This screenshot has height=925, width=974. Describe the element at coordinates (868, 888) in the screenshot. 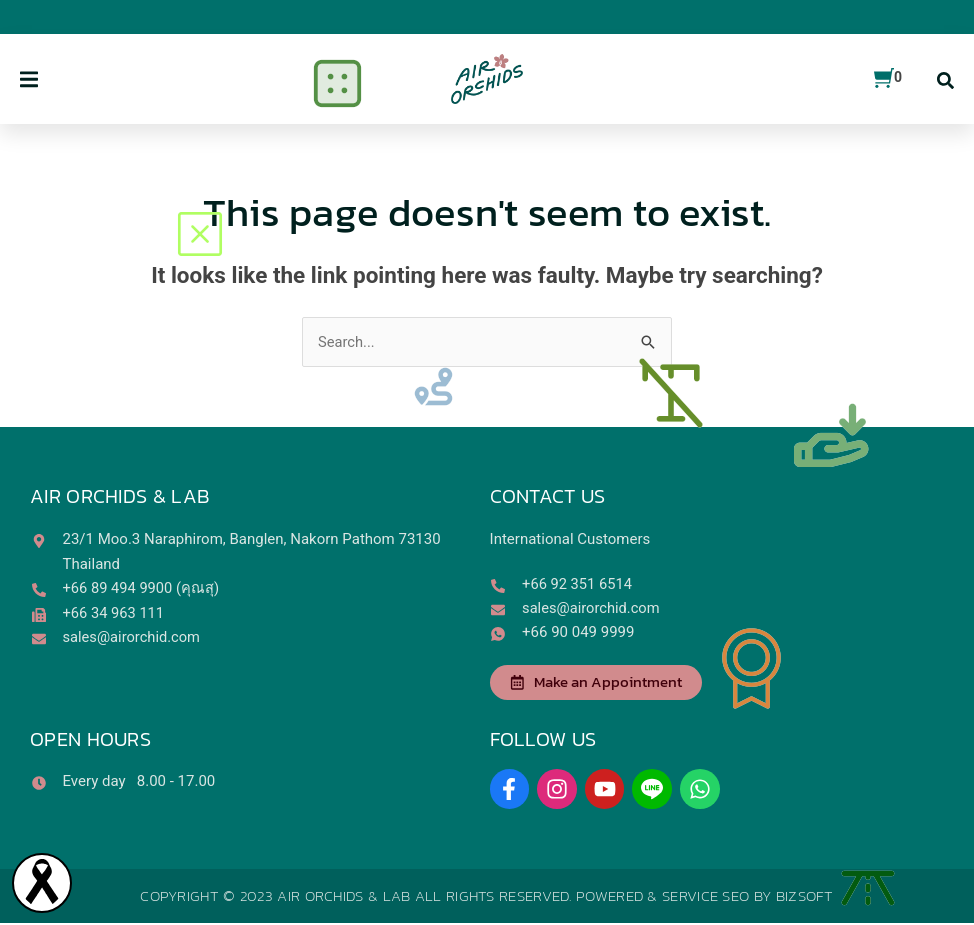

I see `view upcoming route or journey` at that location.